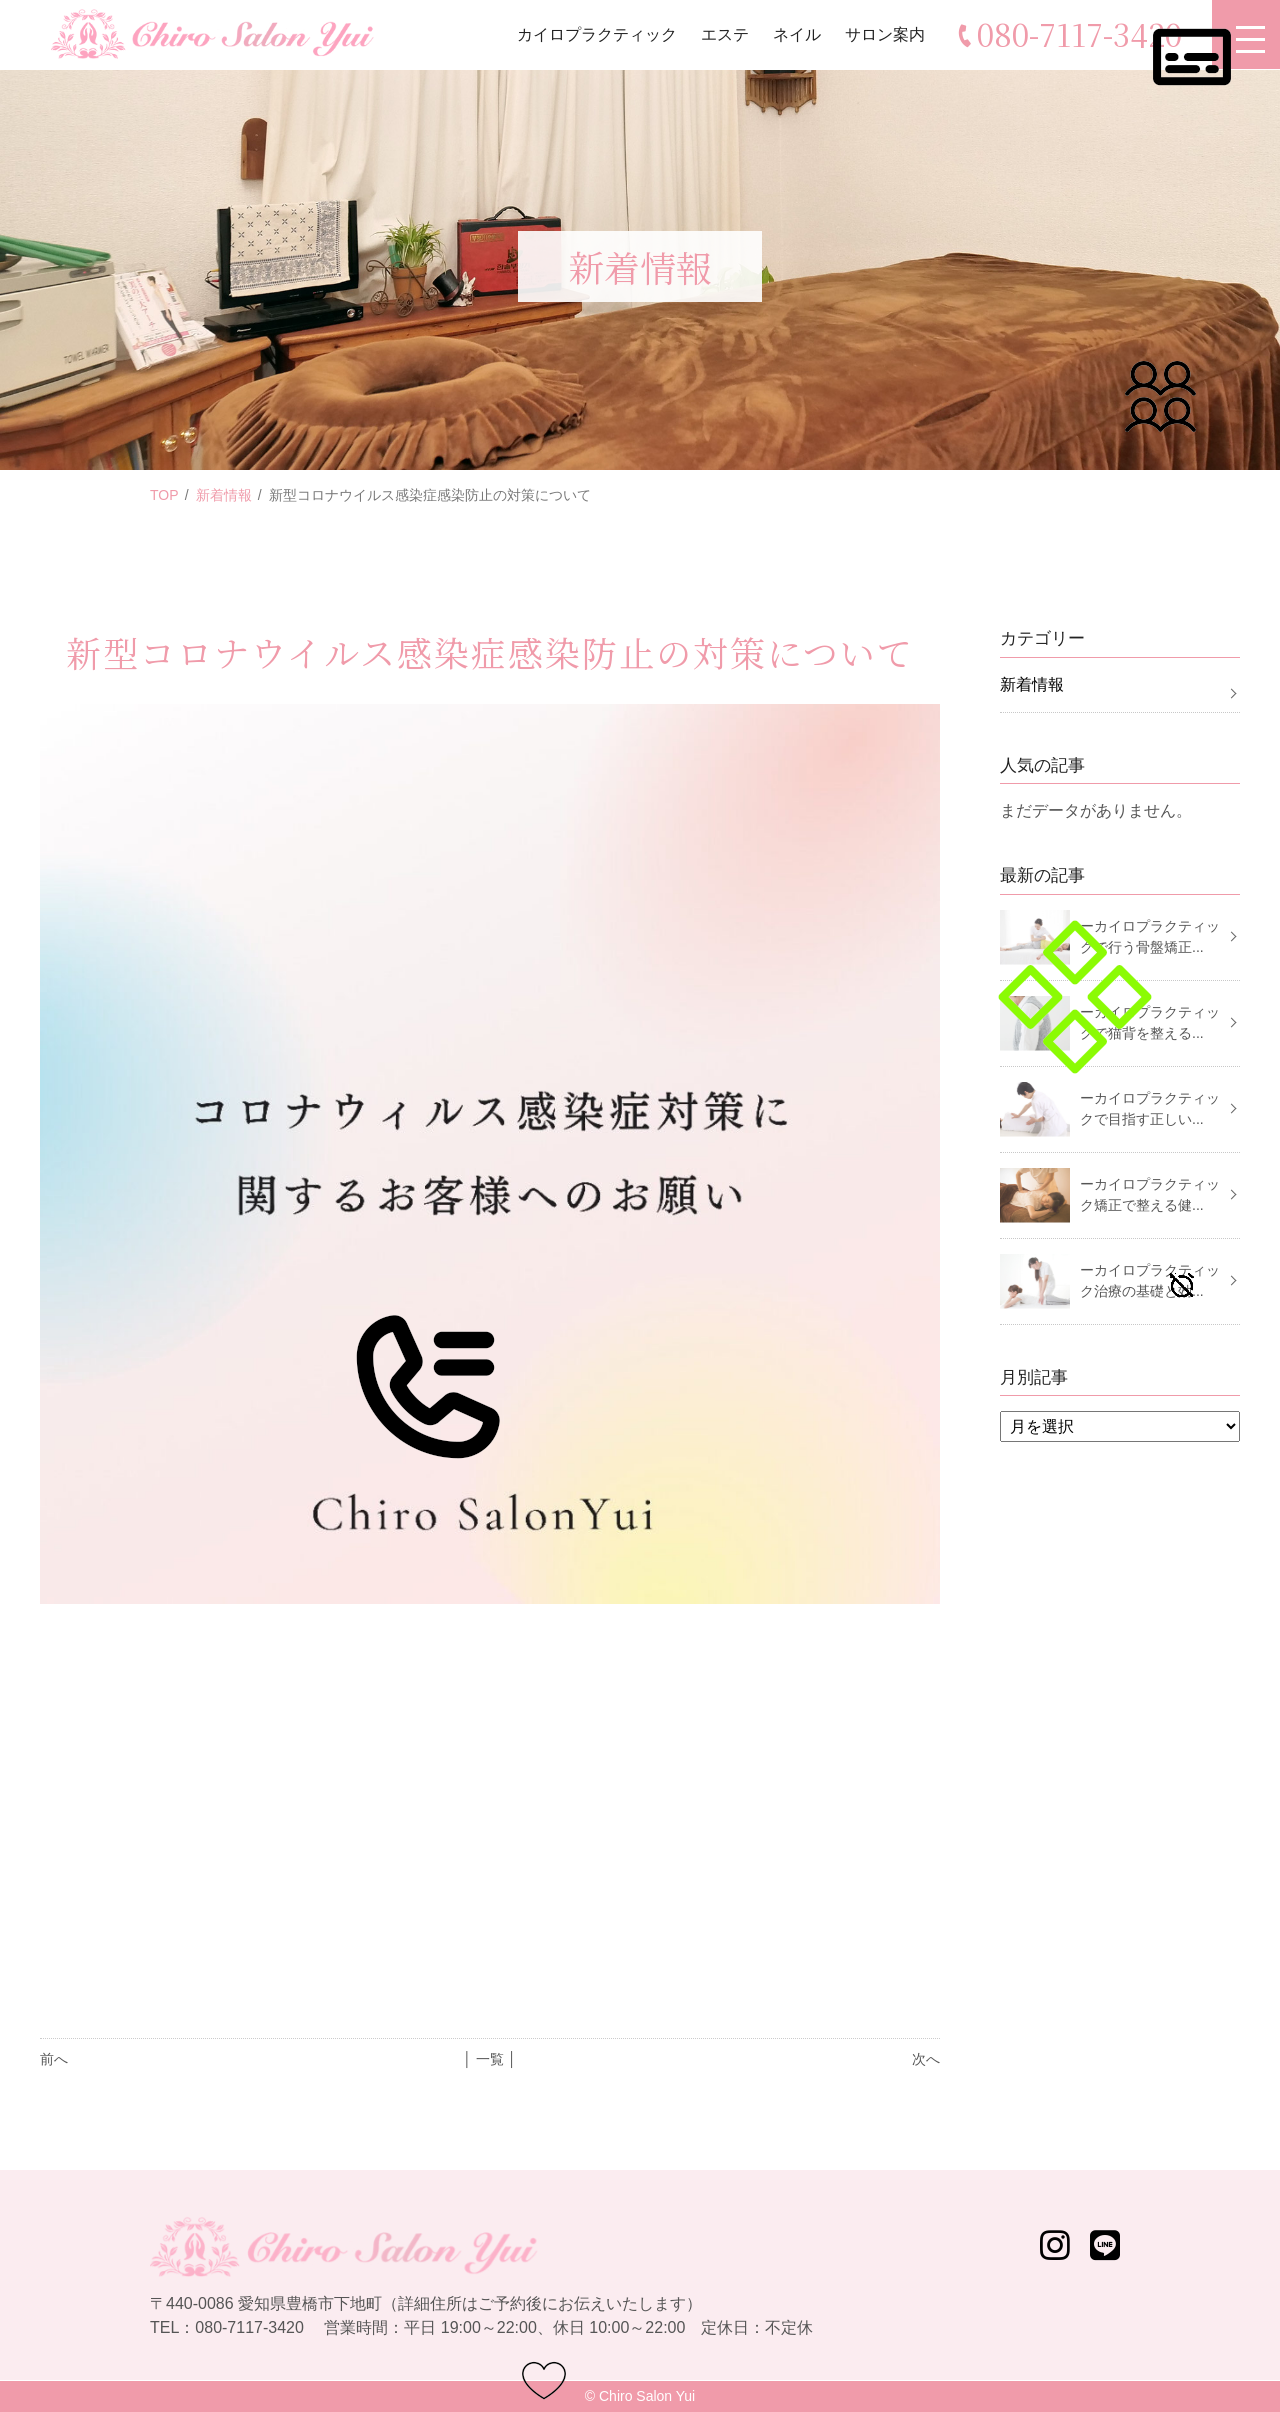  What do you see at coordinates (1192, 57) in the screenshot?
I see `enable or disable subtitles` at bounding box center [1192, 57].